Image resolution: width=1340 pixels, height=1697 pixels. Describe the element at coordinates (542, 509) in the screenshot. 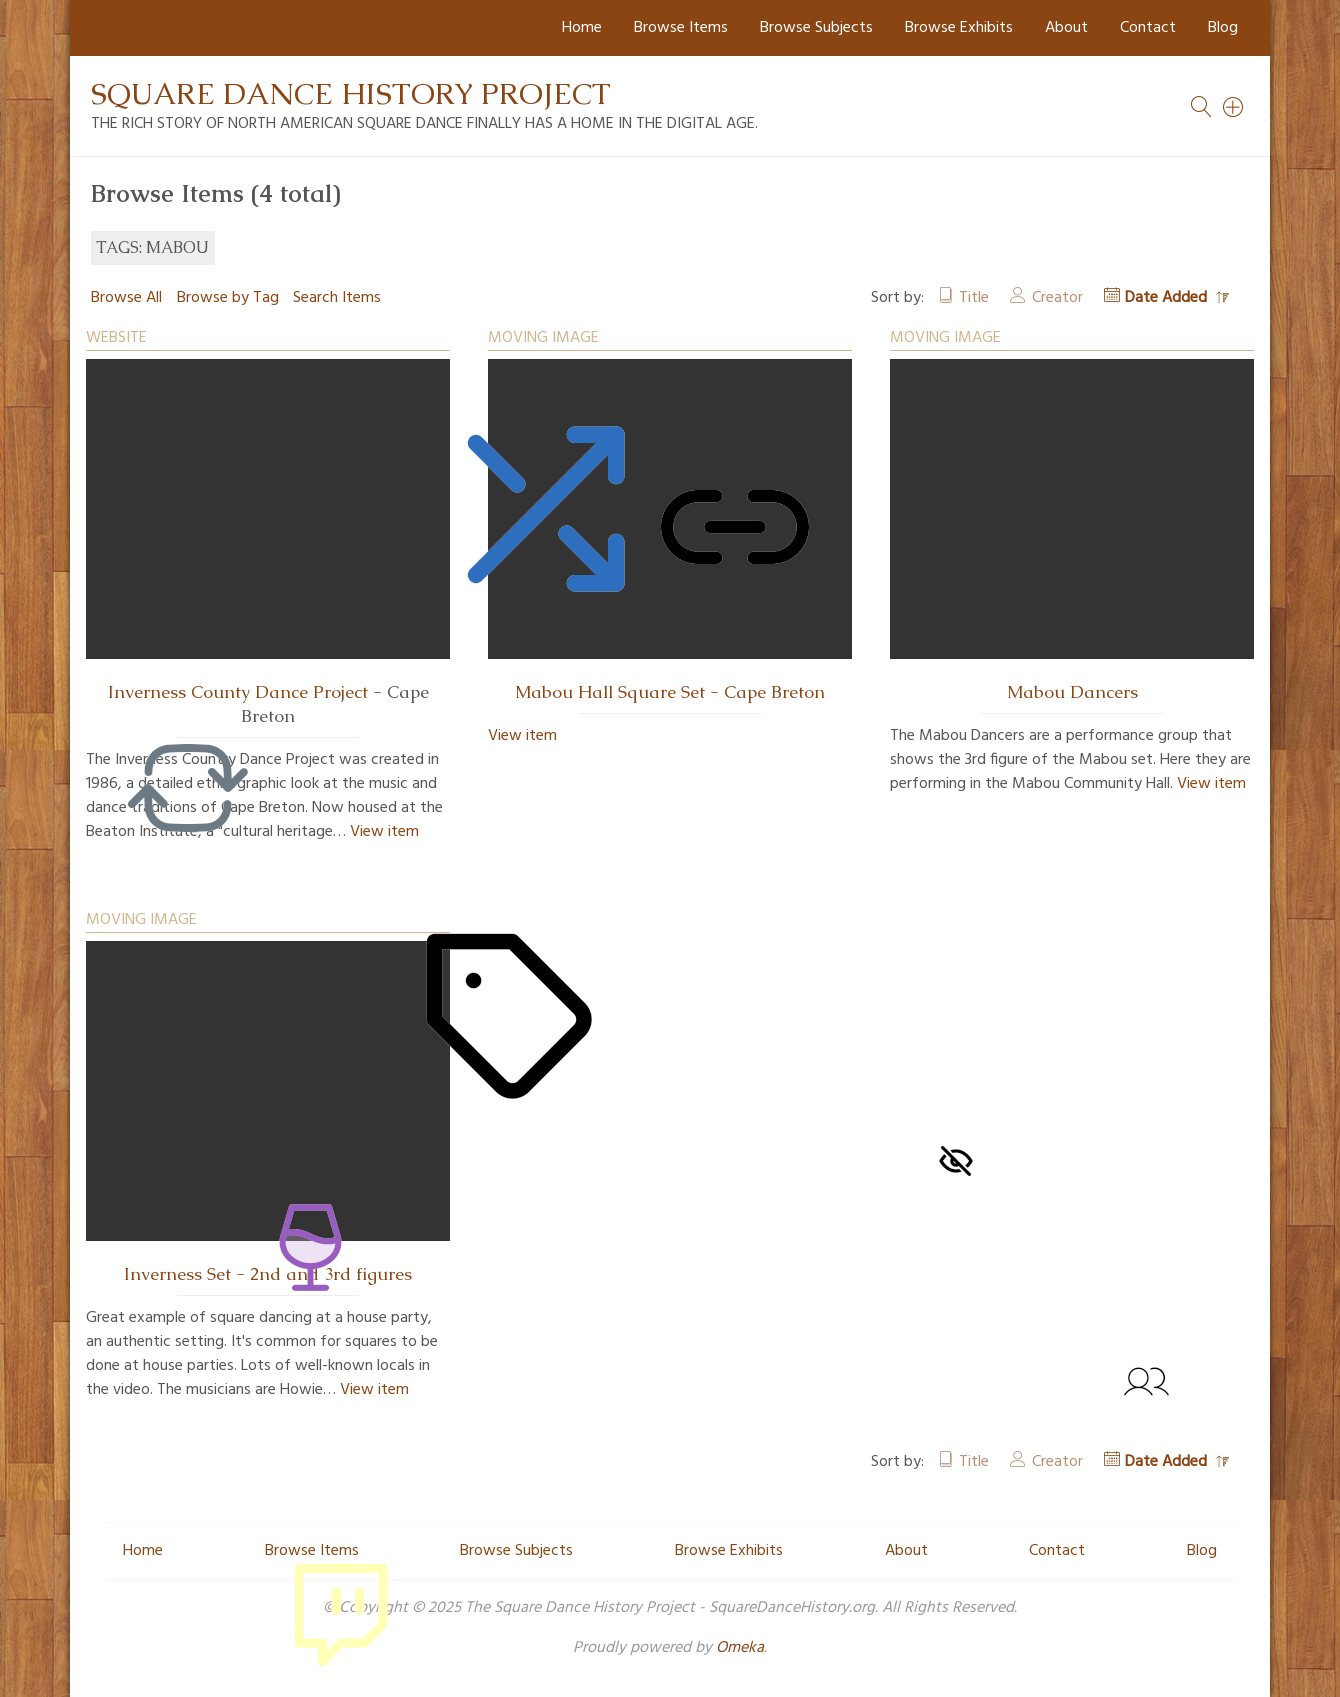

I see `shuffle playlist or queue order` at that location.